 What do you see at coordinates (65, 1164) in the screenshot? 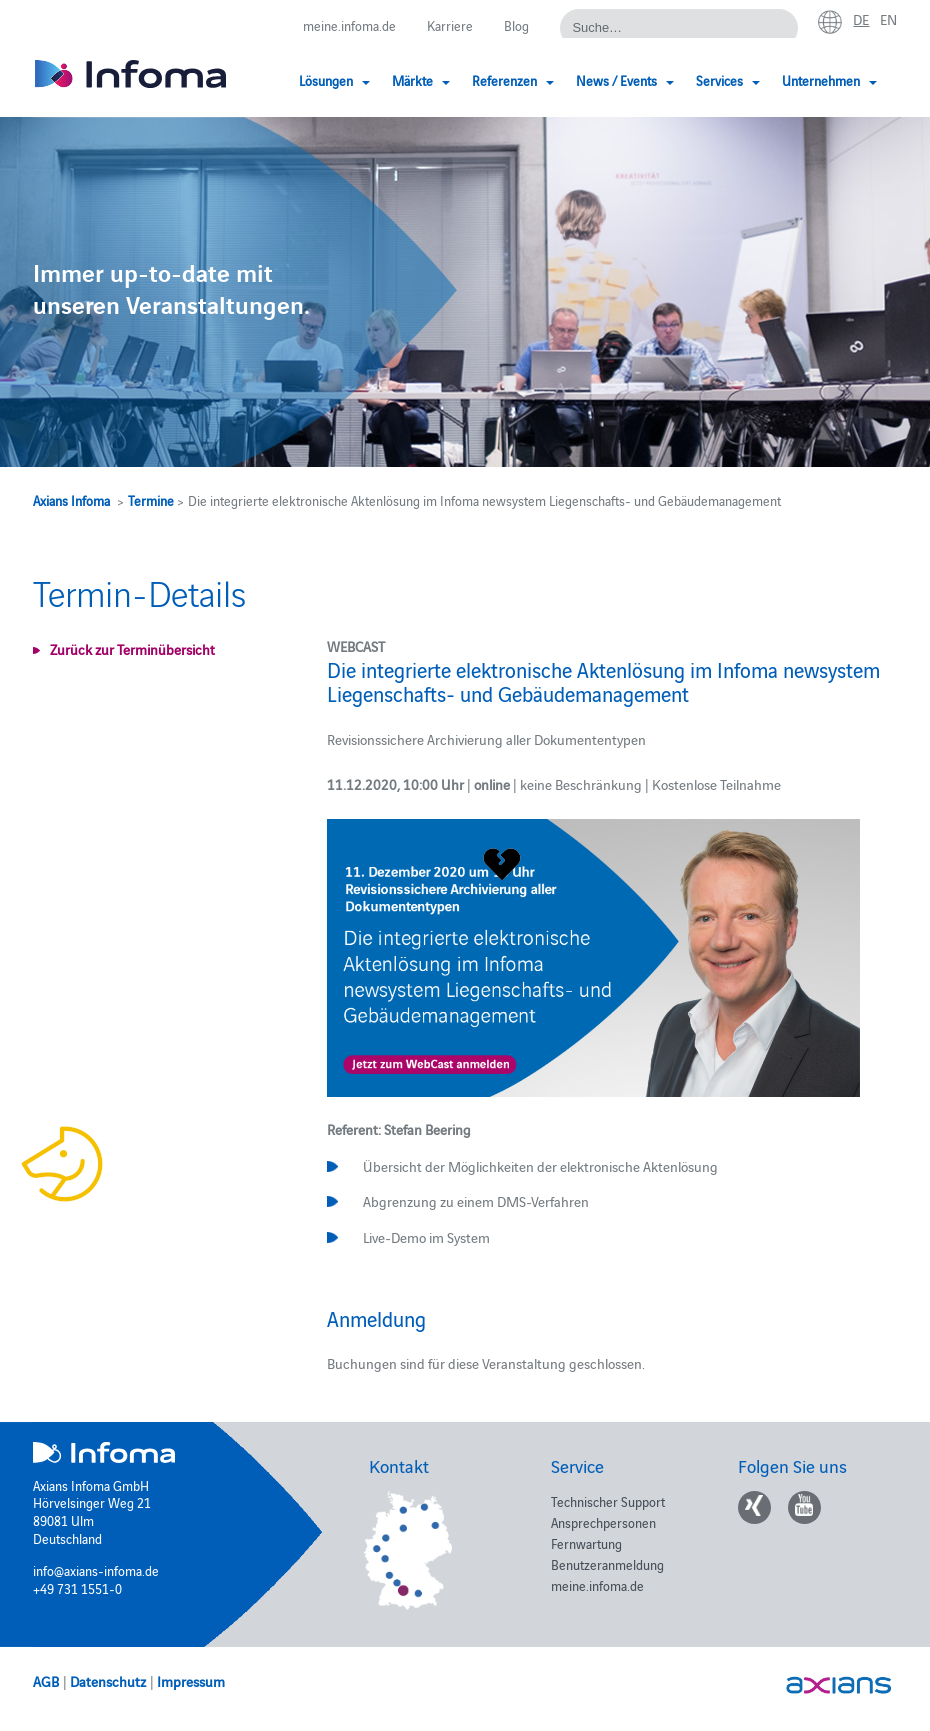
I see `access equestrian or horse-related features` at bounding box center [65, 1164].